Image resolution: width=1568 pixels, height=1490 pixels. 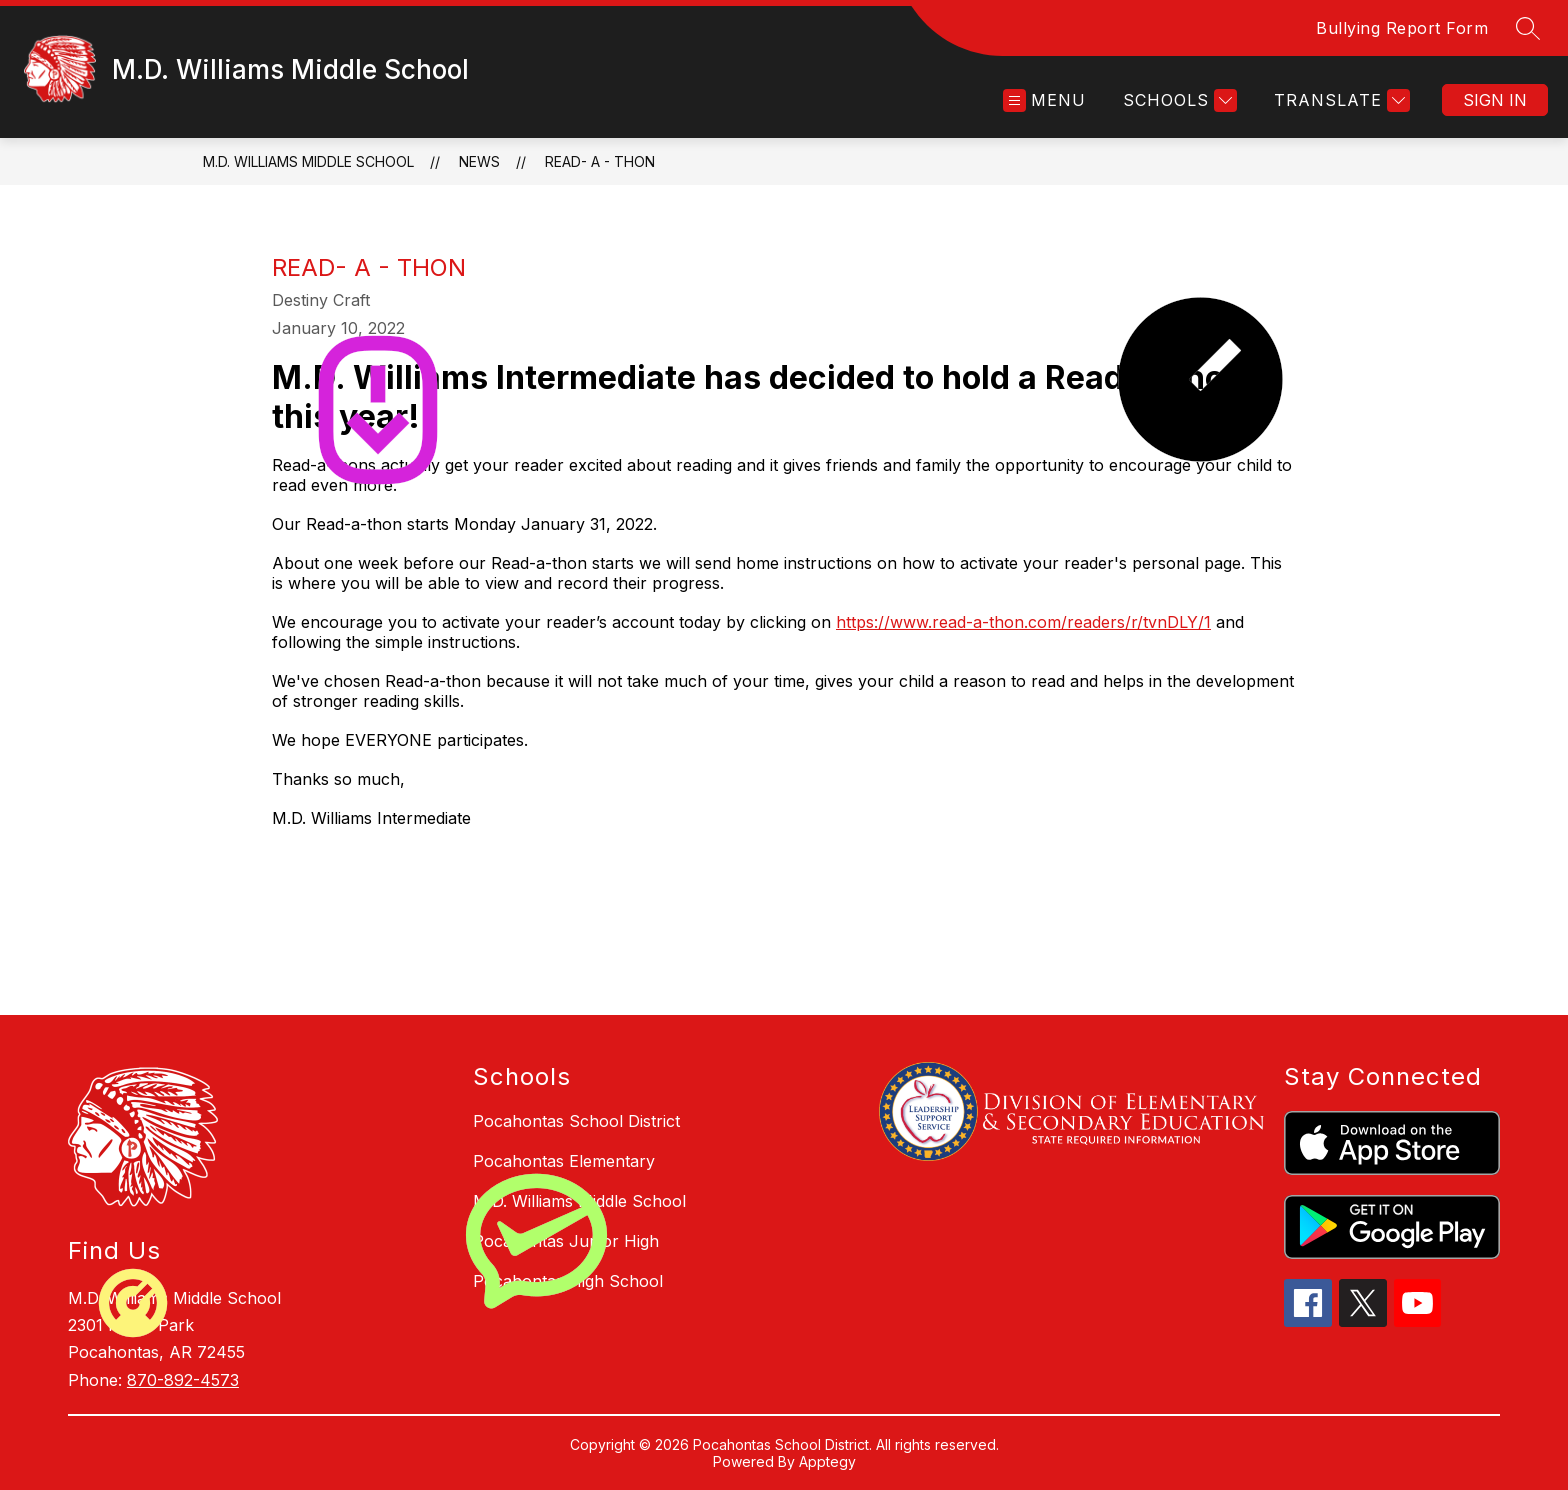 I want to click on start or set a timer, so click(x=1200, y=379).